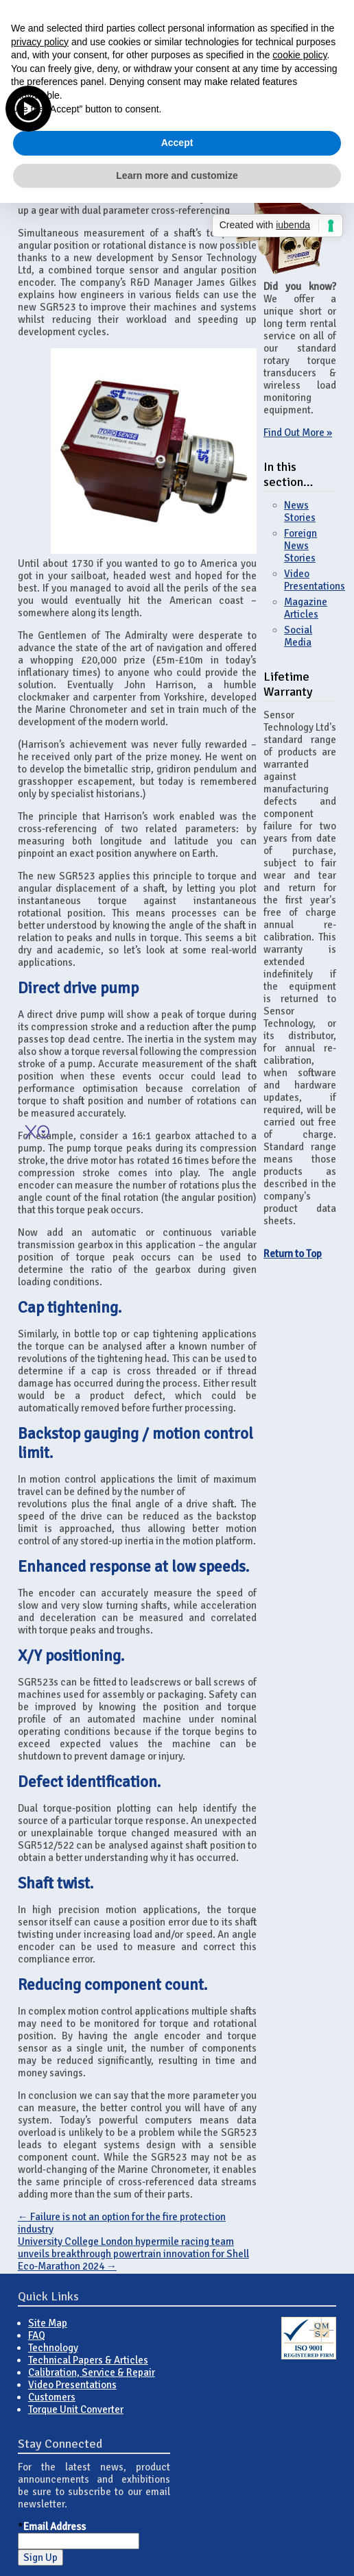  I want to click on open youtube music app, so click(28, 108).